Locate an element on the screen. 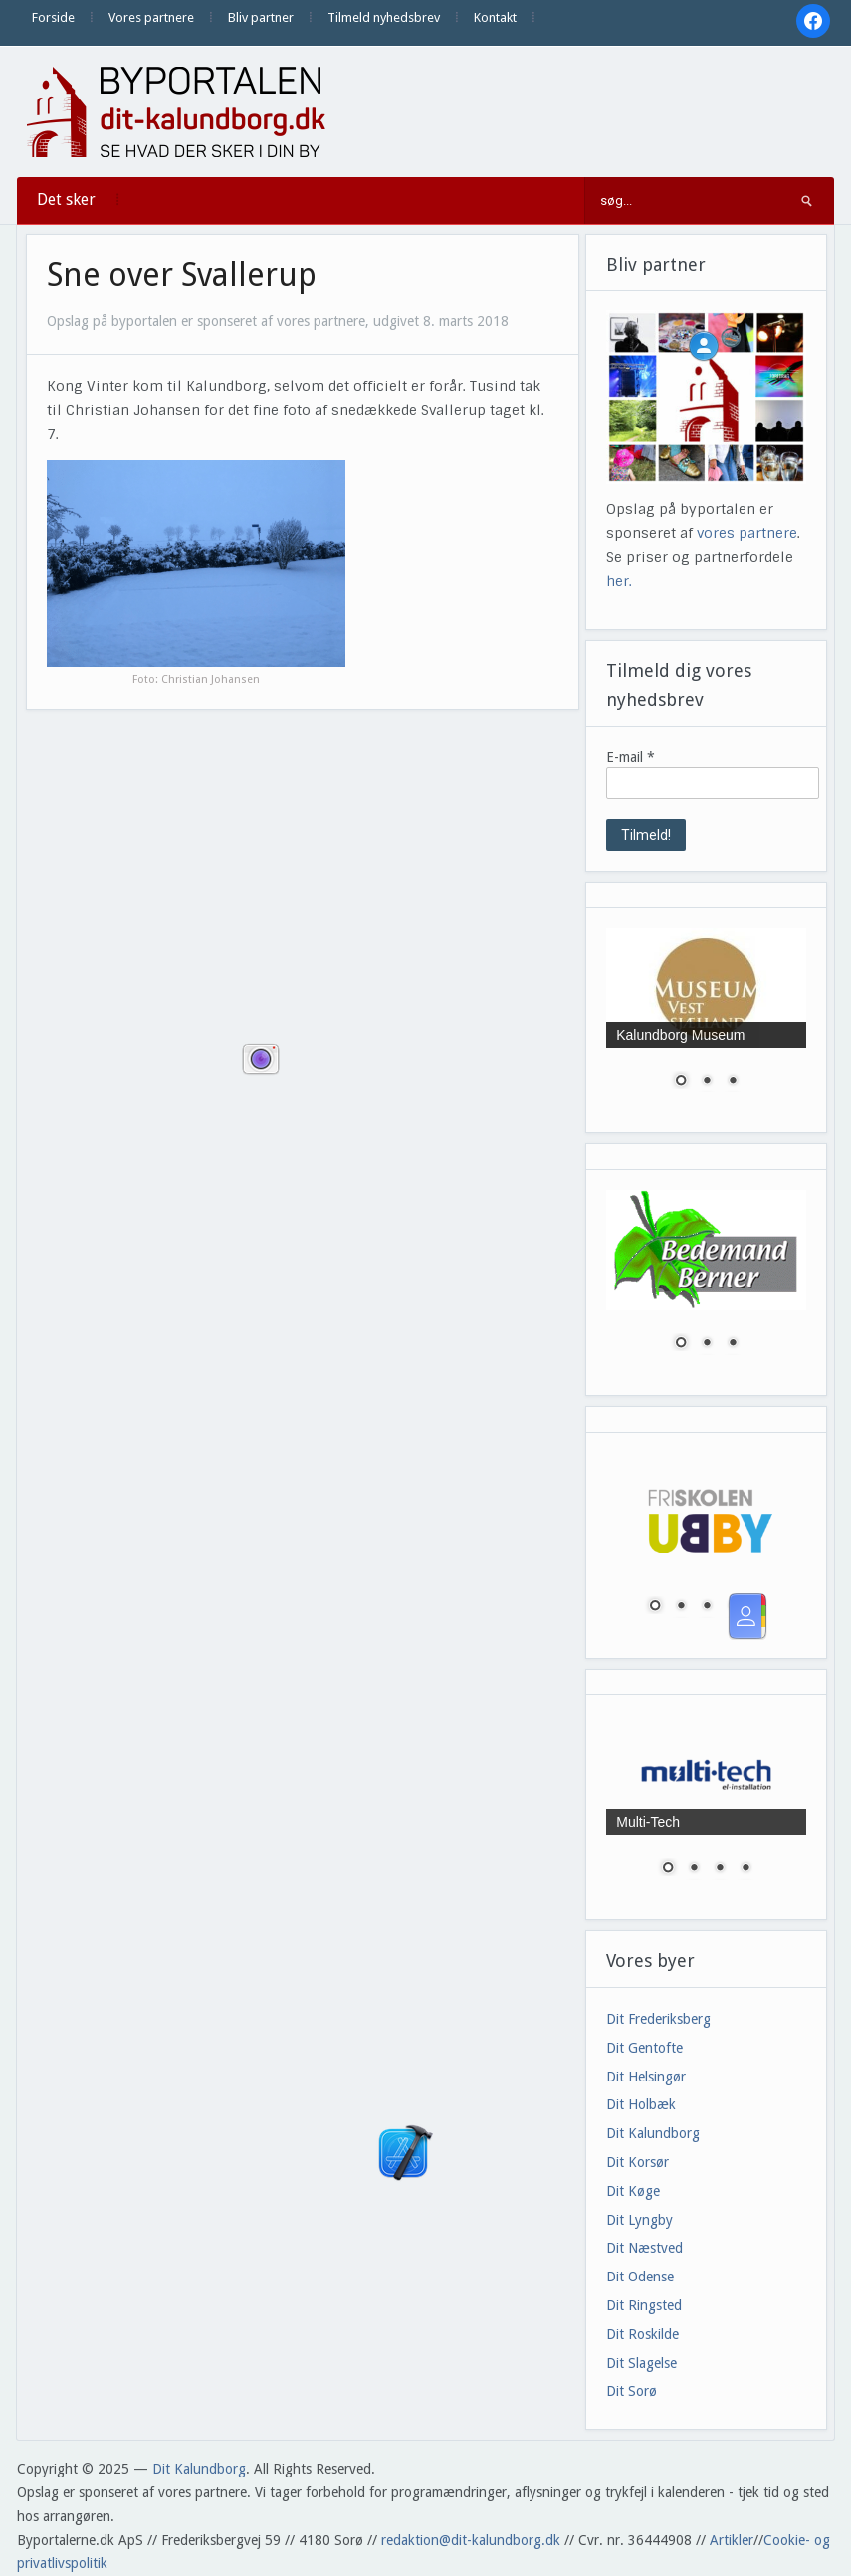 The height and width of the screenshot is (2576, 851). open the contacts app is located at coordinates (747, 1616).